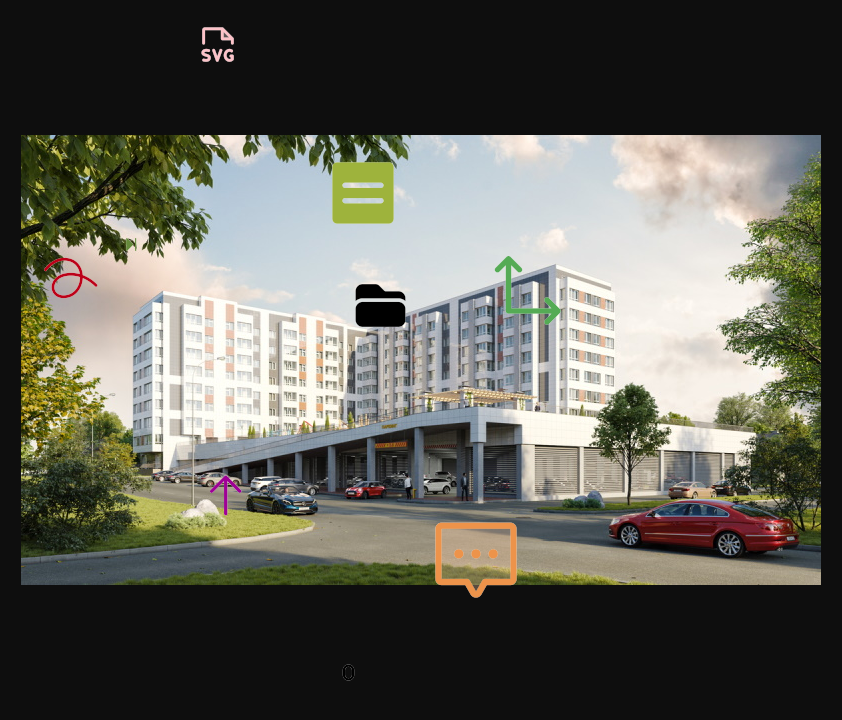 This screenshot has height=720, width=842. What do you see at coordinates (380, 305) in the screenshot?
I see `open folder to view files` at bounding box center [380, 305].